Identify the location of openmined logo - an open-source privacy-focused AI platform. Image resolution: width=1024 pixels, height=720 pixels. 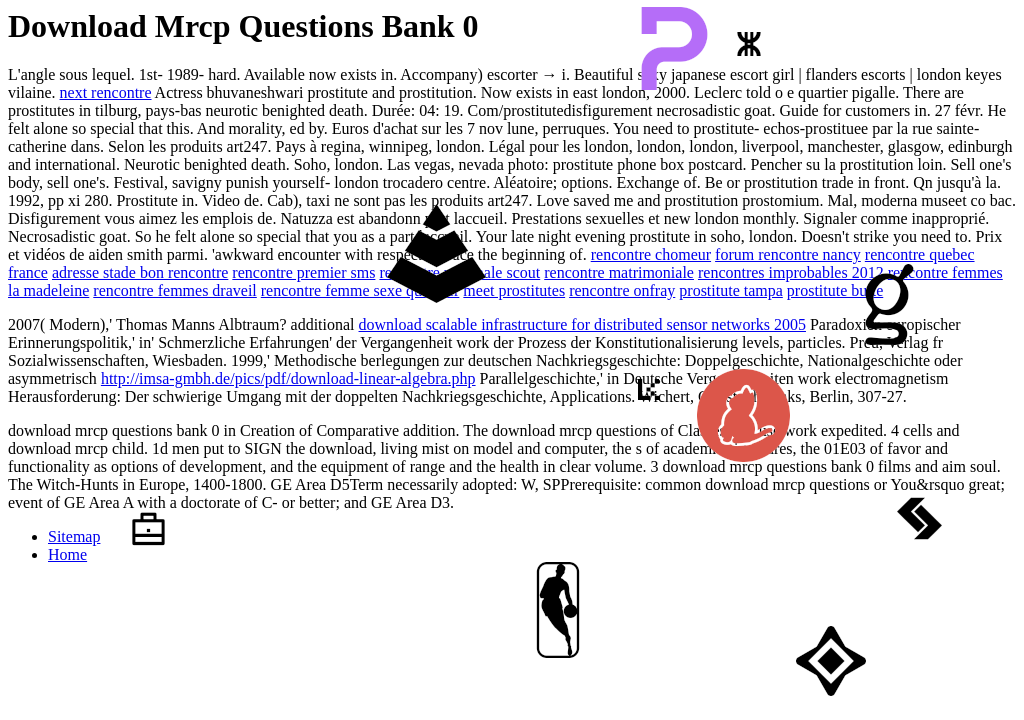
(831, 661).